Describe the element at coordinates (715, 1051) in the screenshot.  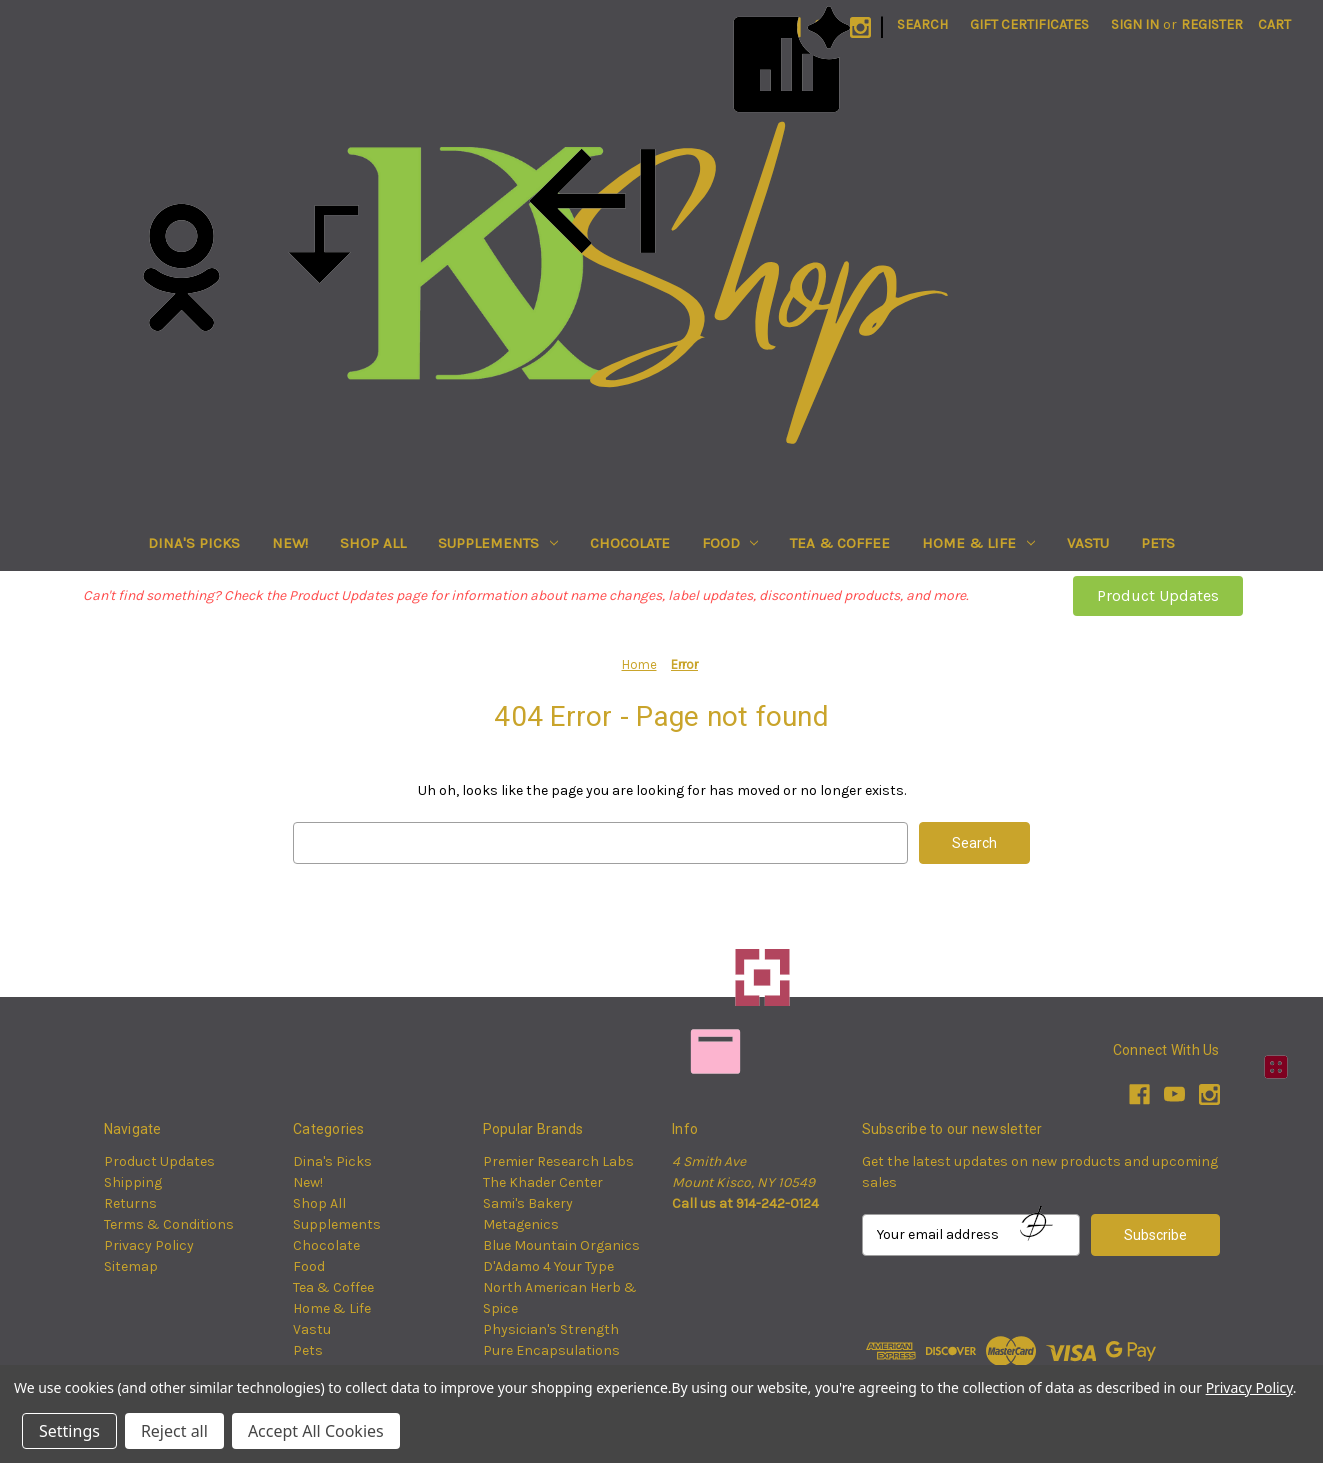
I see `switch to top panel layout` at that location.